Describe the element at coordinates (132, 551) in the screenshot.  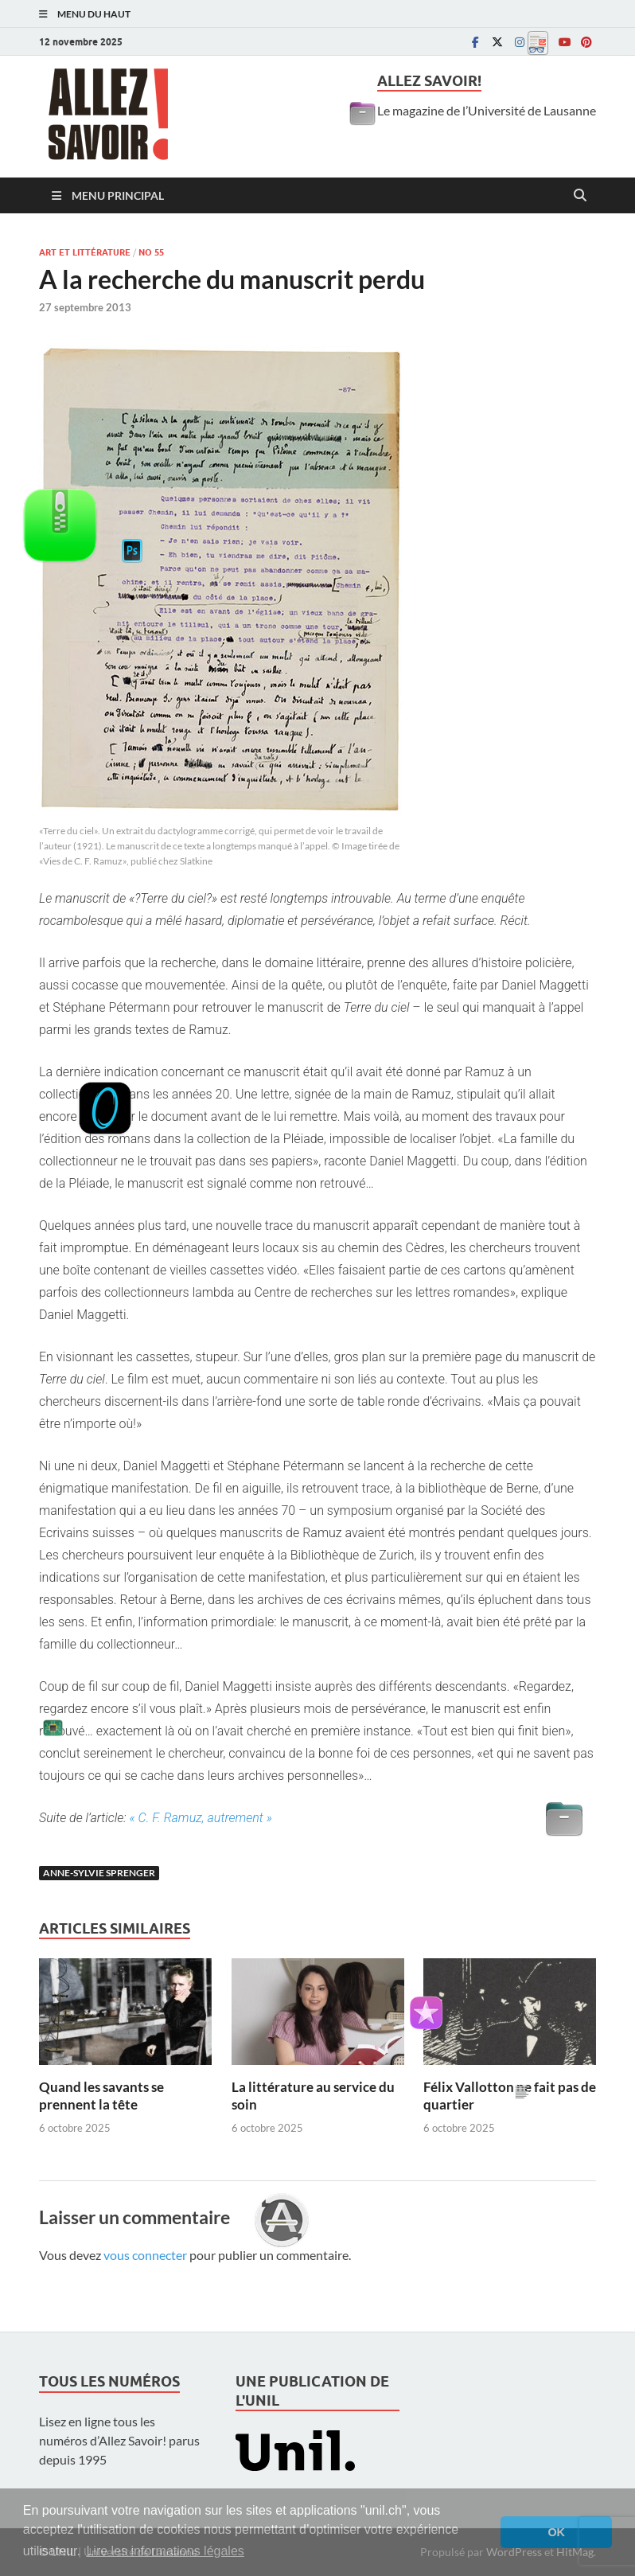
I see `adobe photoshop file type indicator` at that location.